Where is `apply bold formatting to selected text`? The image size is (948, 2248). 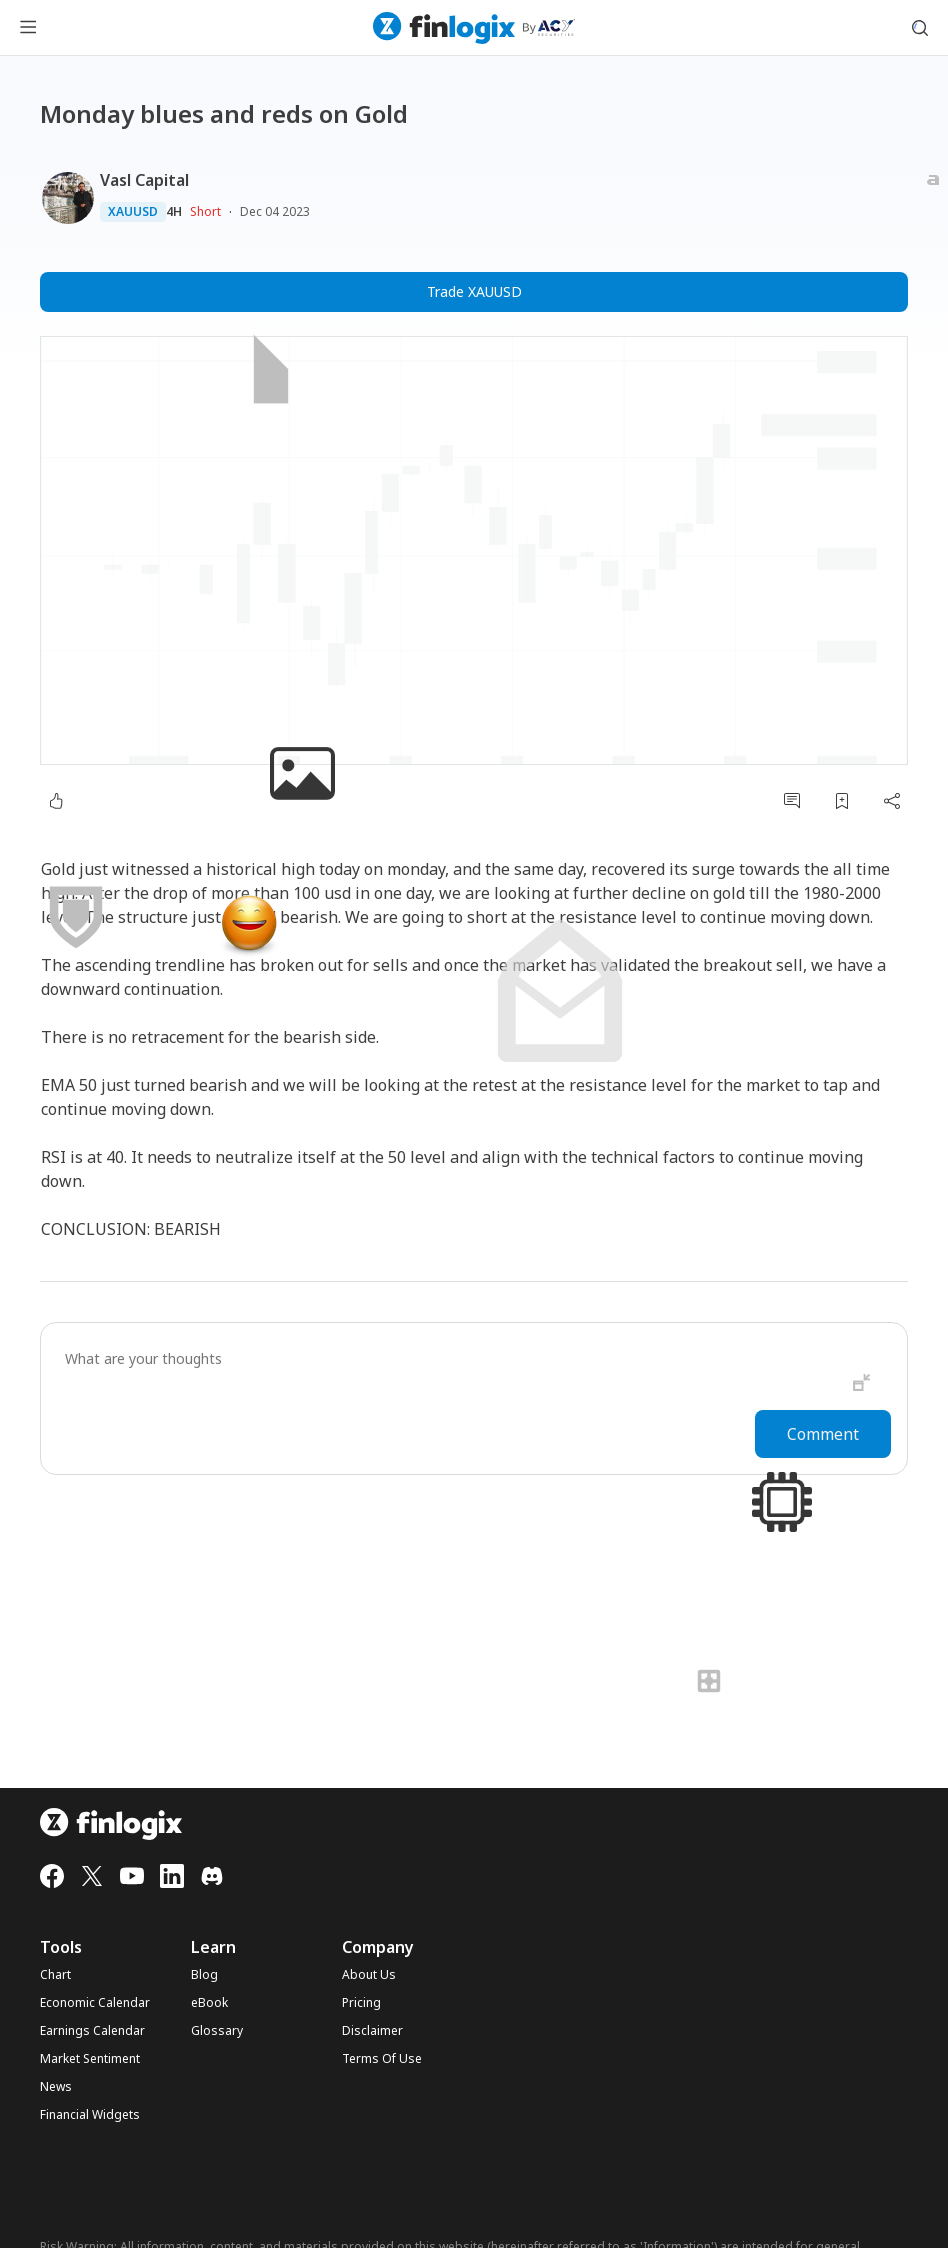
apply bold formatting to selected text is located at coordinates (933, 180).